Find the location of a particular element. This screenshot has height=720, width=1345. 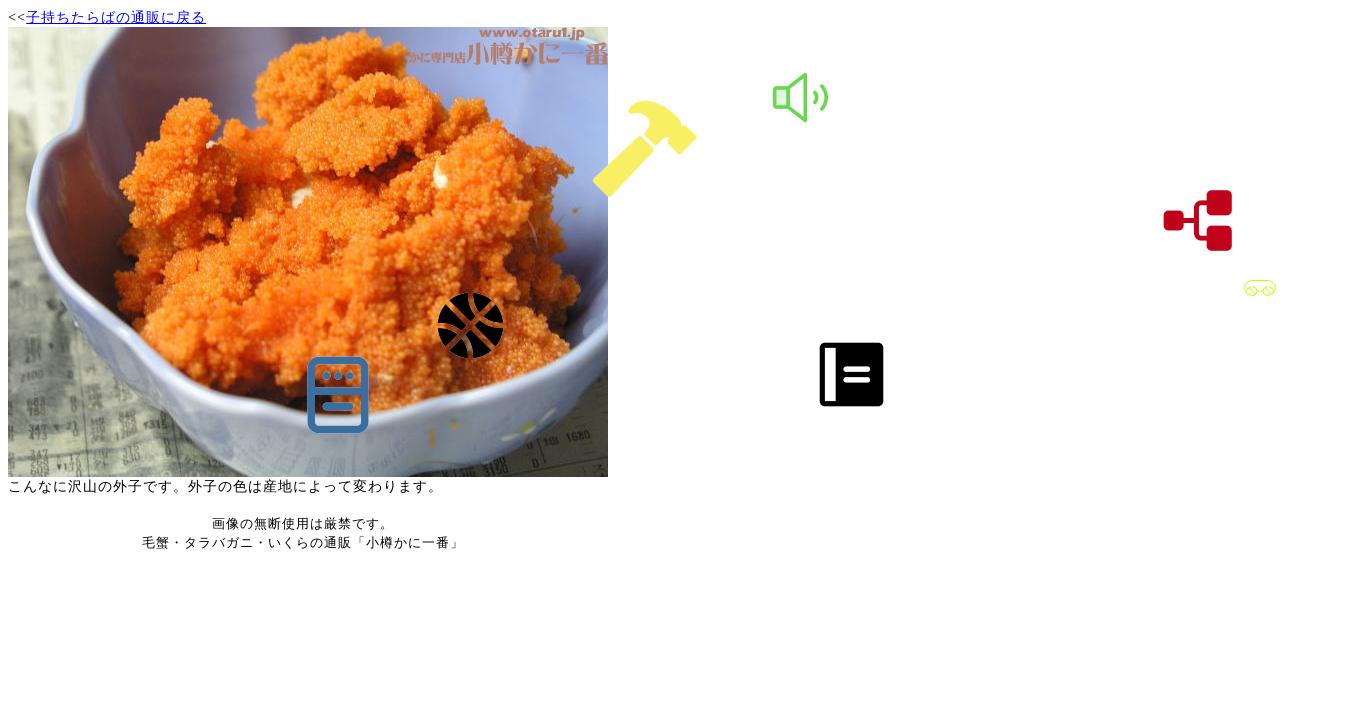

access sports or basketball content is located at coordinates (470, 325).